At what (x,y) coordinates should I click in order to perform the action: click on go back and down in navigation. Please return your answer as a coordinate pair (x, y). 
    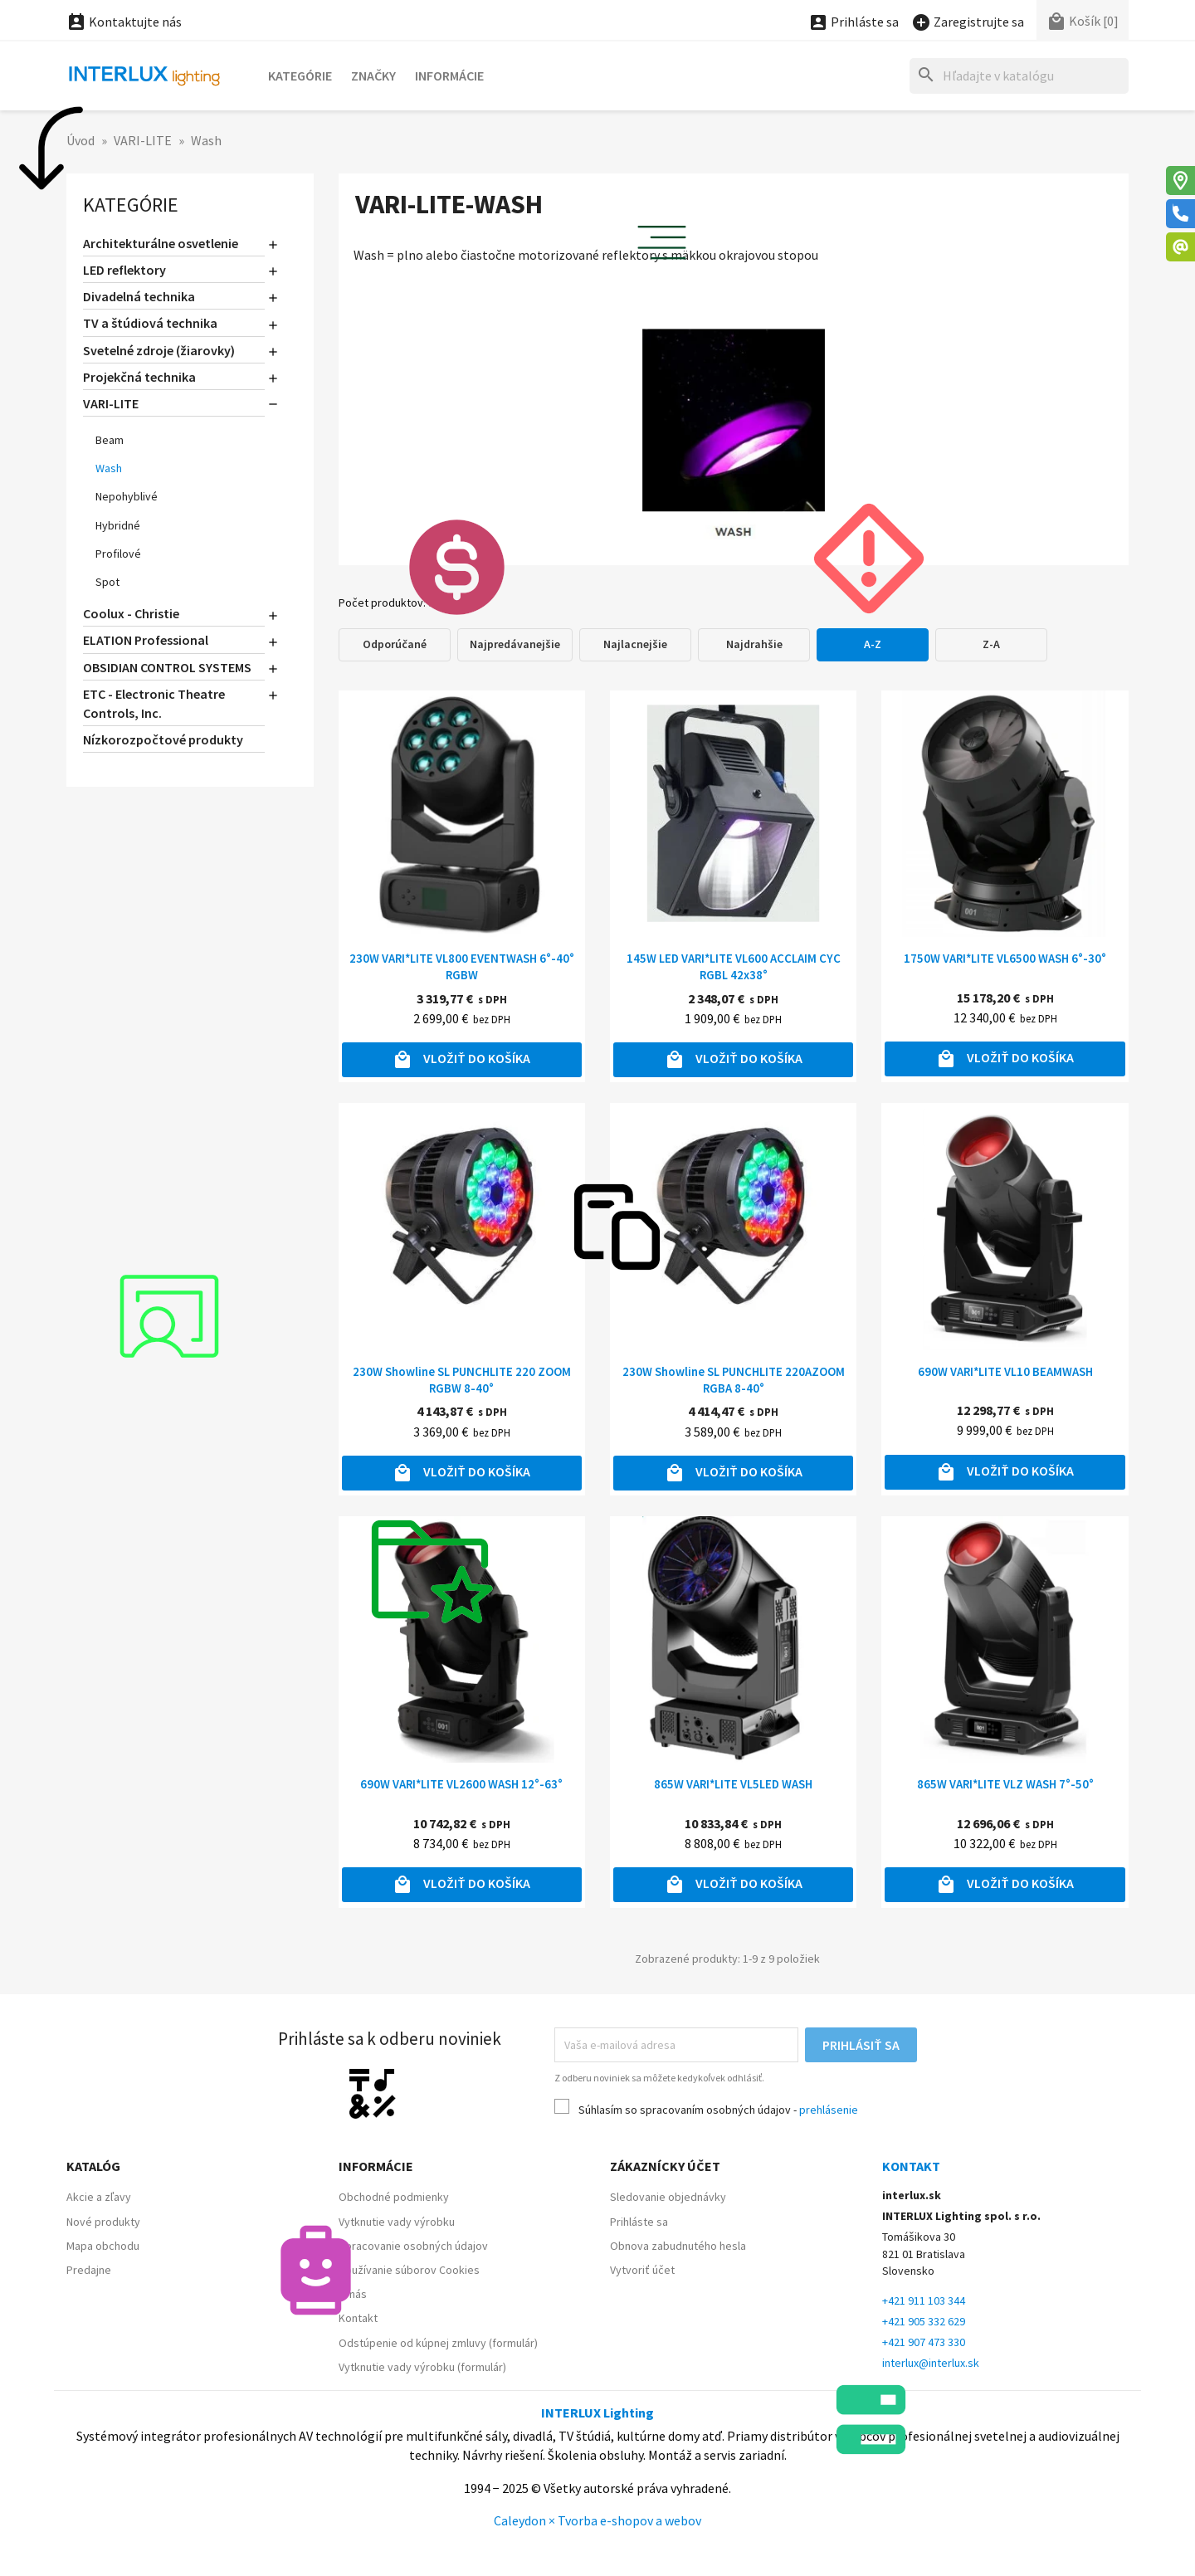
    Looking at the image, I should click on (51, 148).